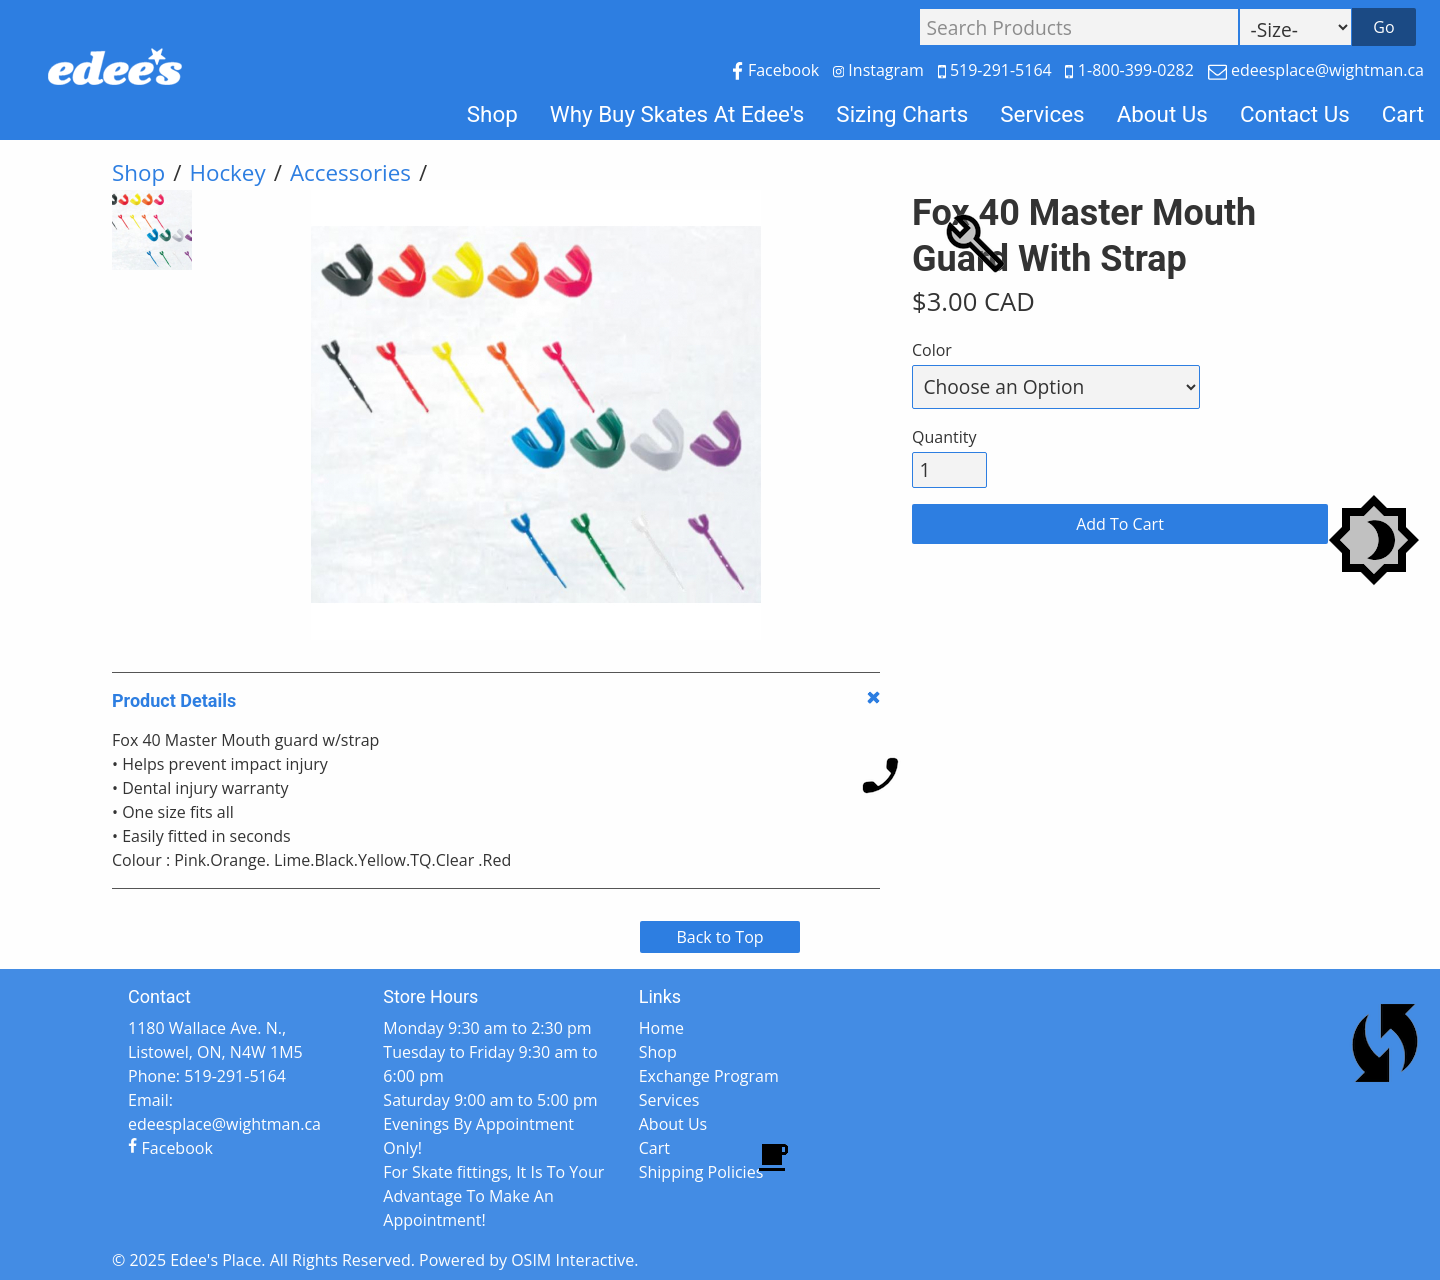  What do you see at coordinates (975, 243) in the screenshot?
I see `access settings or configuration options` at bounding box center [975, 243].